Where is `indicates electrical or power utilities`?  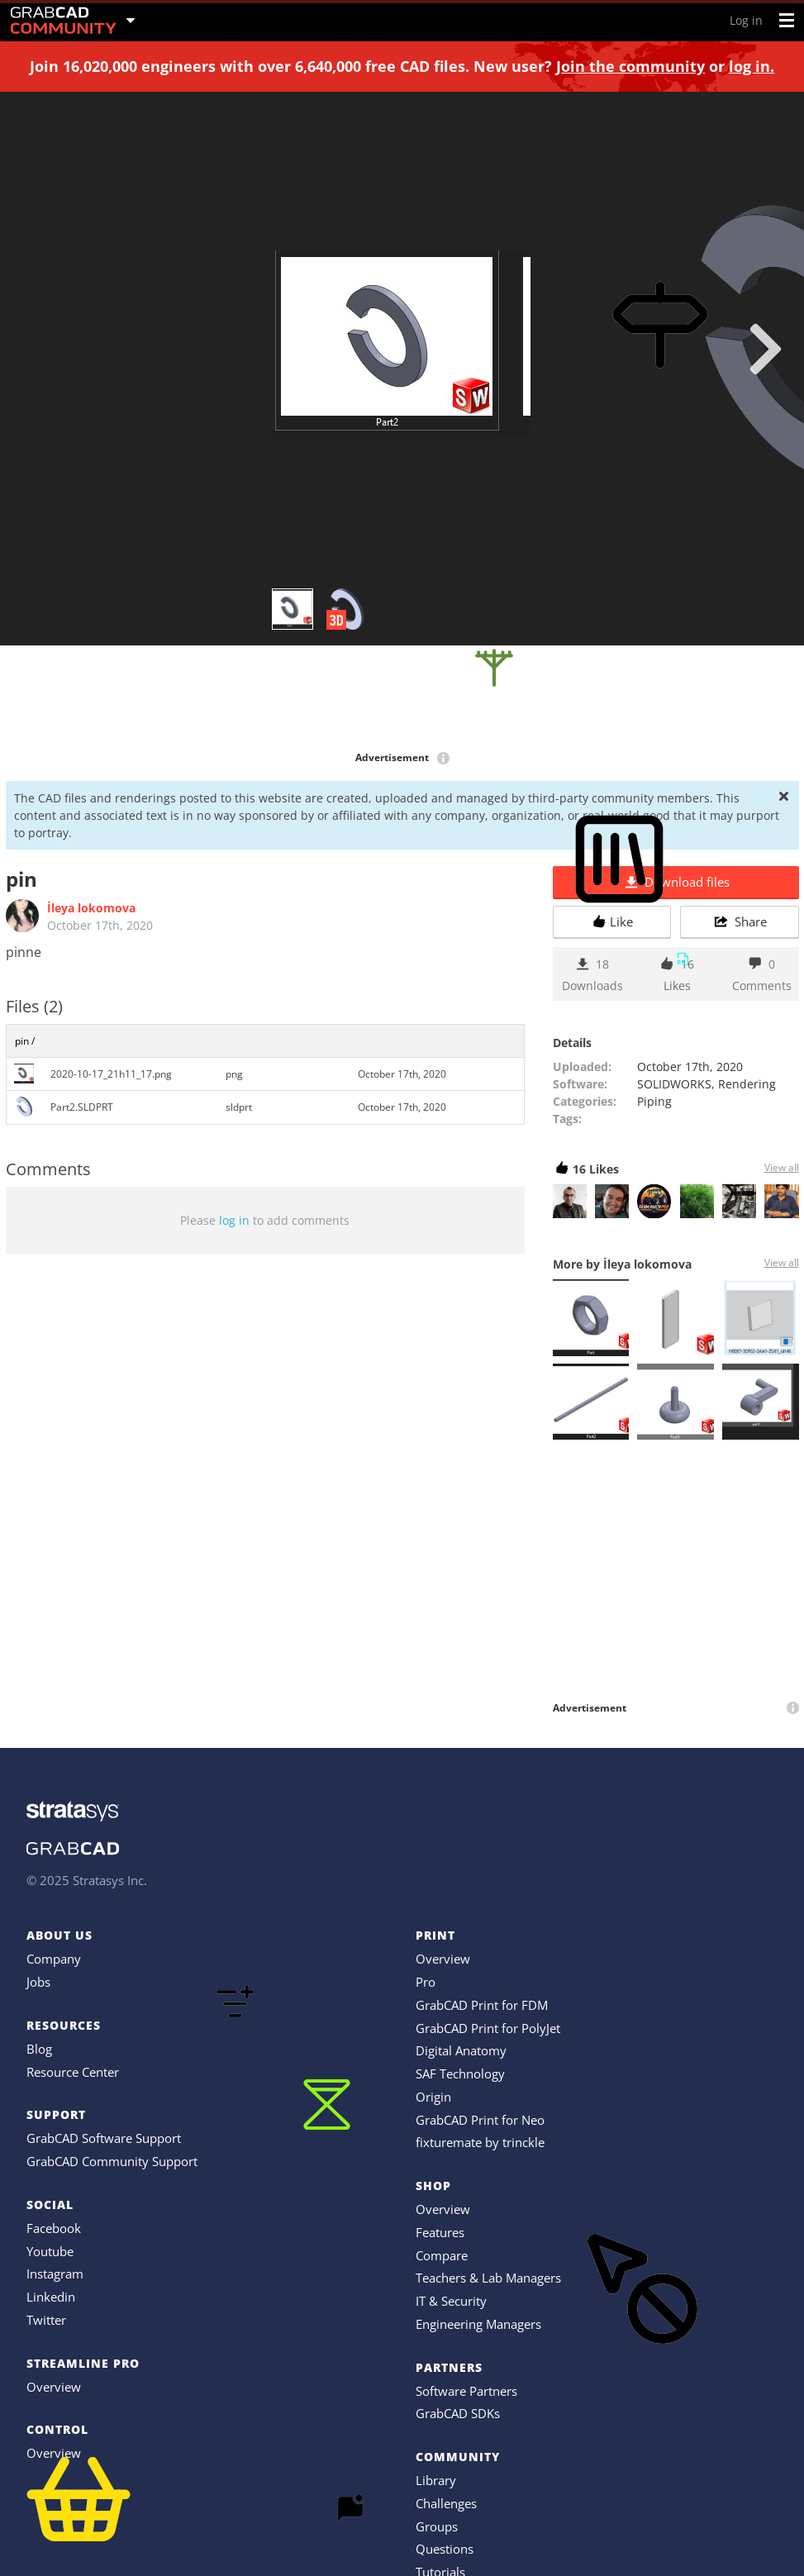 indicates electrical or power utilities is located at coordinates (494, 668).